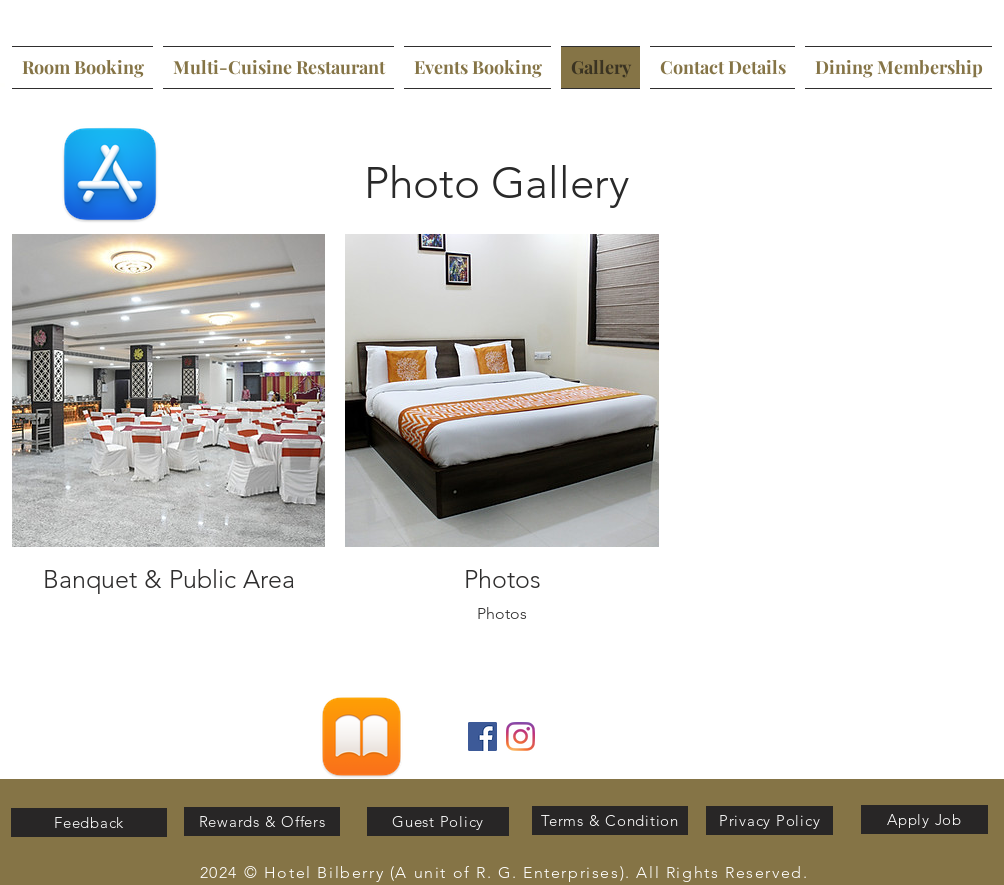 This screenshot has width=1004, height=885. Describe the element at coordinates (361, 736) in the screenshot. I see `open Apple Books app` at that location.